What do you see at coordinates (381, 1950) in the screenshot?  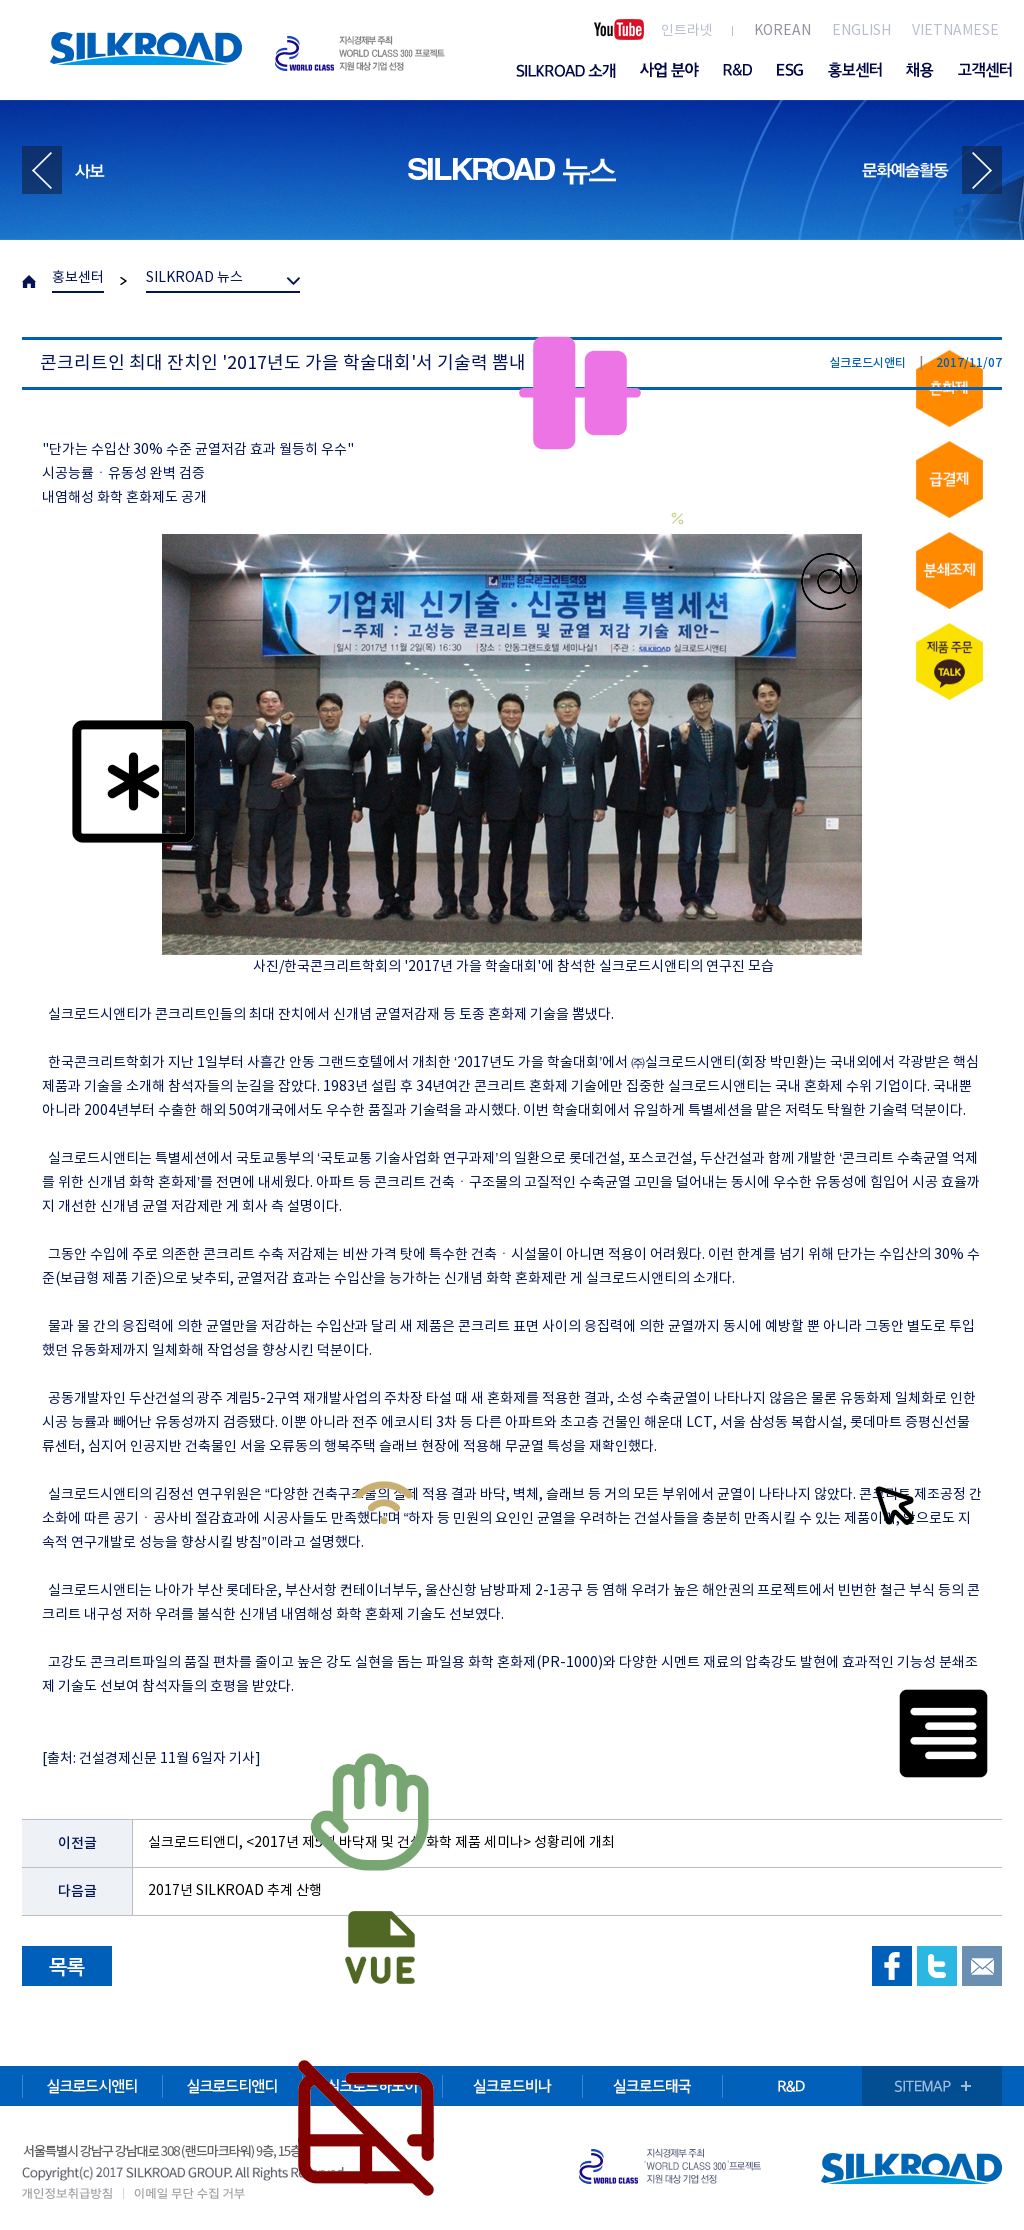 I see `a Vue.js framework file` at bounding box center [381, 1950].